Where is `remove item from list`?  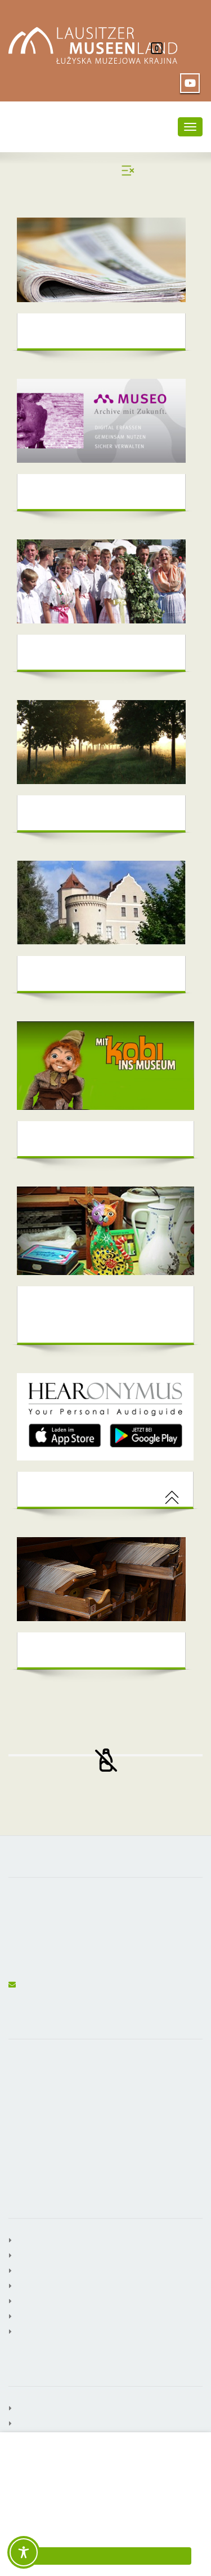
remove item from list is located at coordinates (128, 170).